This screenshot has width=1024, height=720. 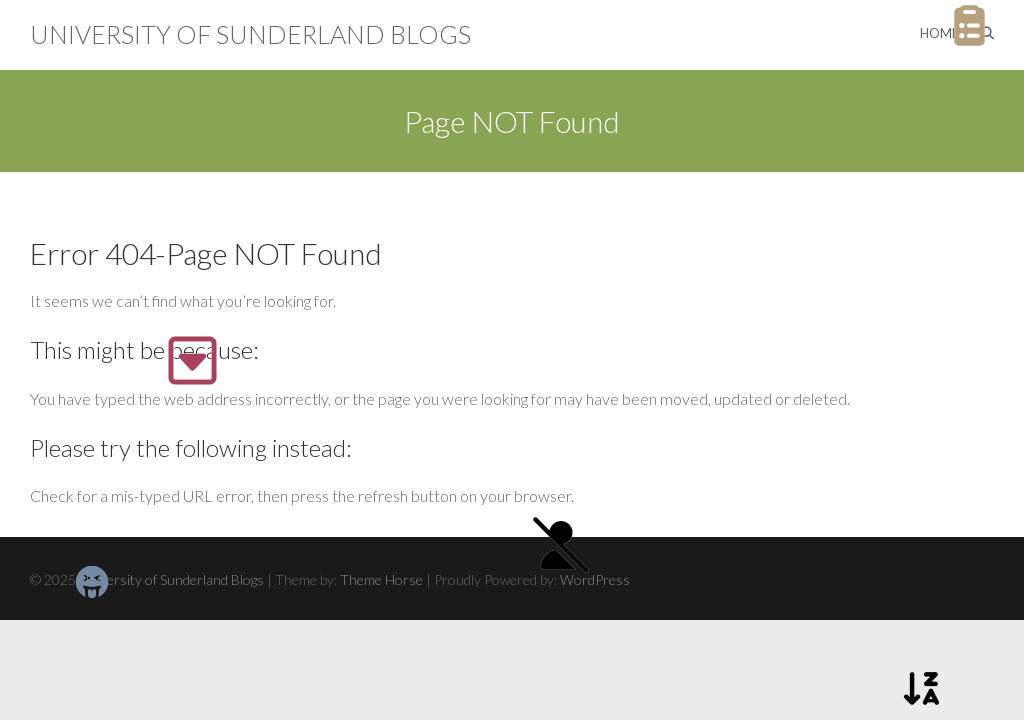 What do you see at coordinates (921, 688) in the screenshot?
I see `sort items alphabetically from Z to A` at bounding box center [921, 688].